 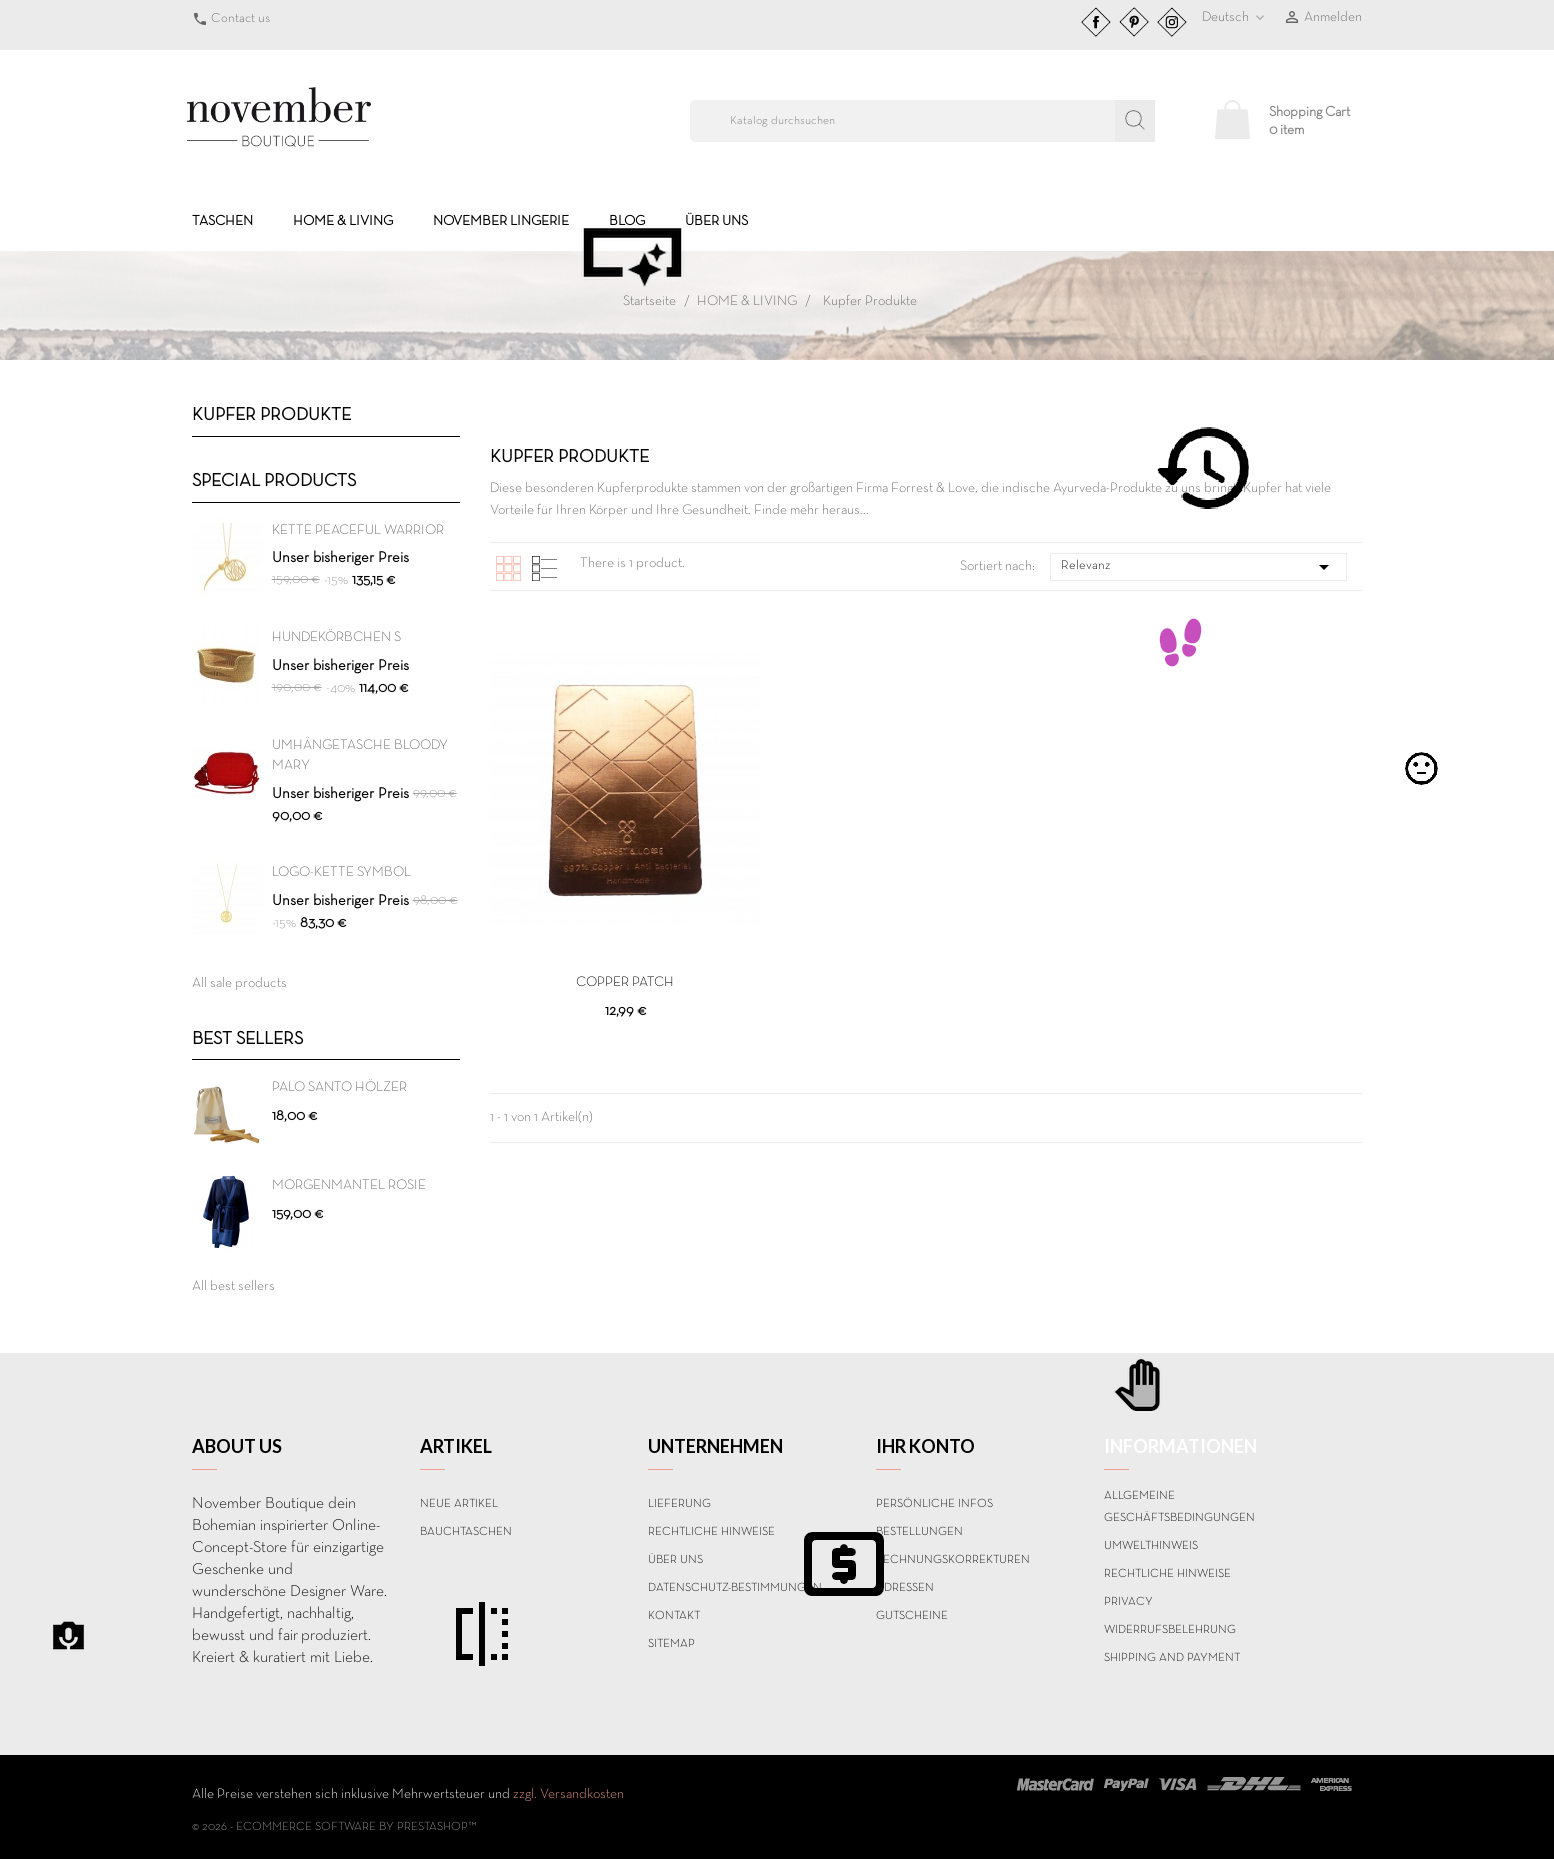 I want to click on add a smart action or AI-powered button, so click(x=632, y=252).